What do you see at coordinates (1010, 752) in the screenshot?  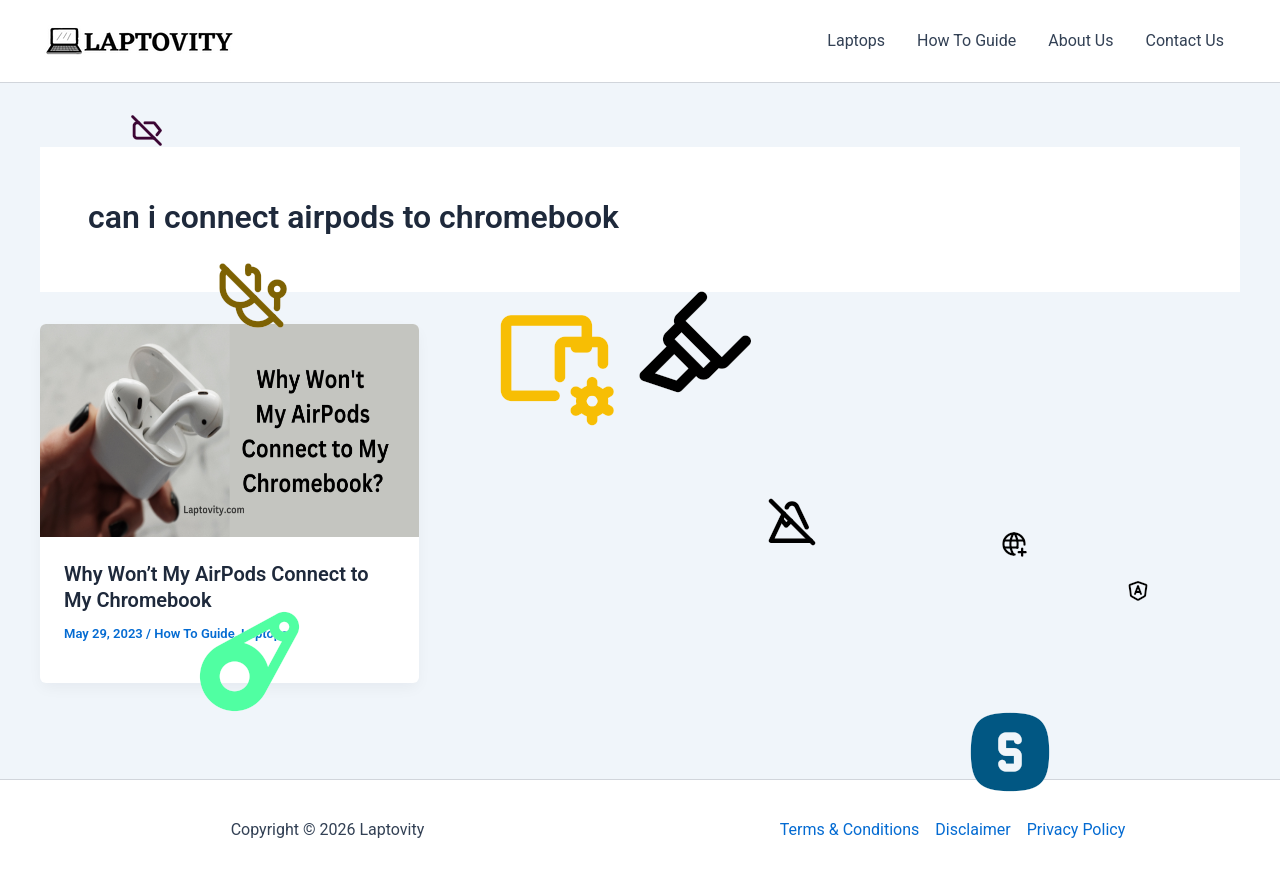 I see `indicates a word or item starting with "S"` at bounding box center [1010, 752].